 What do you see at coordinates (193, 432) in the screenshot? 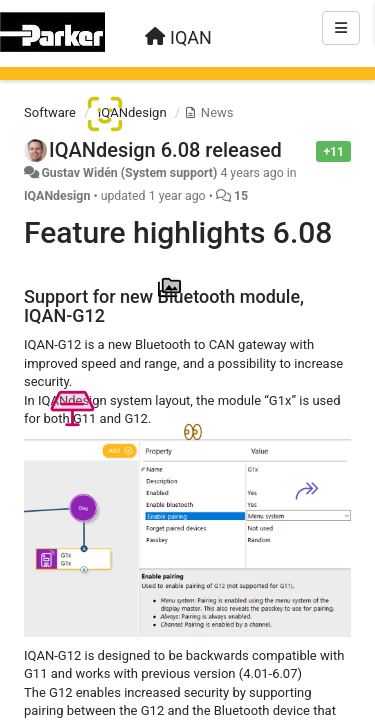
I see `view who has seen your content` at bounding box center [193, 432].